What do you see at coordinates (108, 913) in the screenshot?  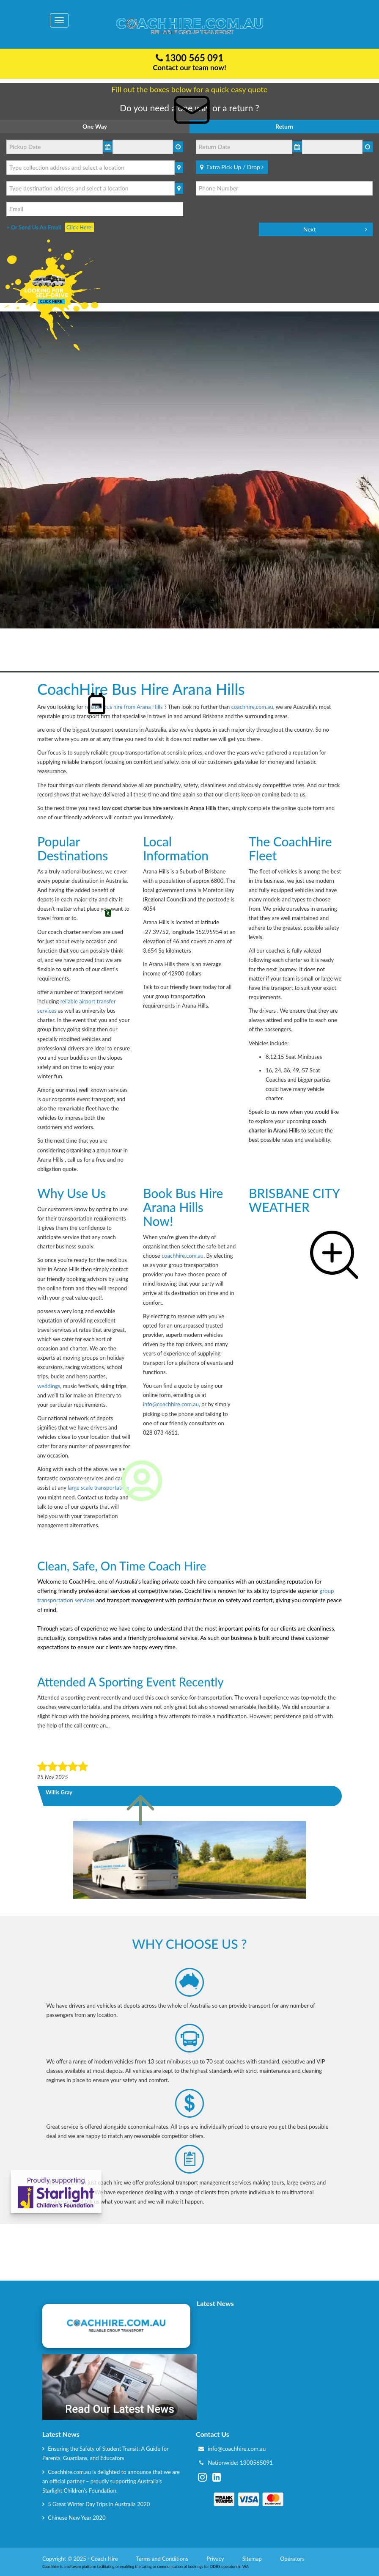 I see `a playing card showing the number 2` at bounding box center [108, 913].